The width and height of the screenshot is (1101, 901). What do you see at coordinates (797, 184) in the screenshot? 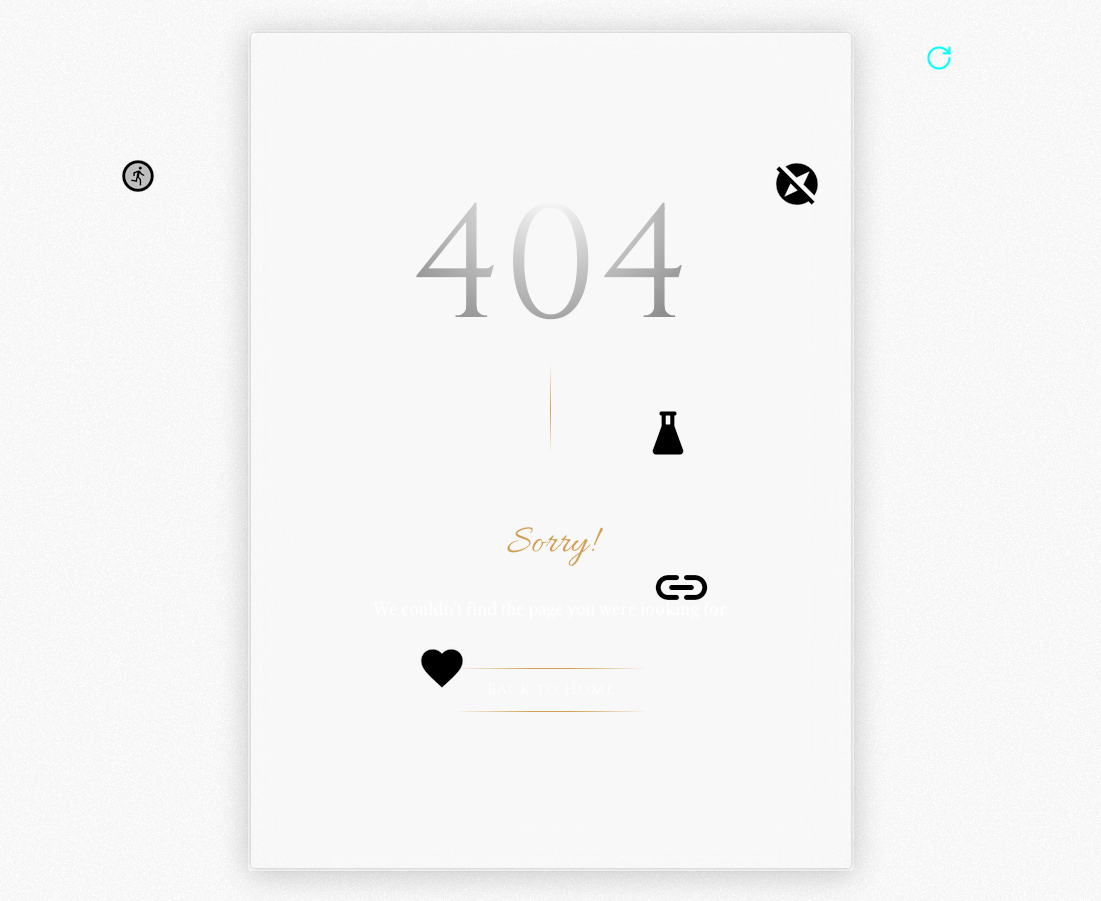
I see `disable compass or navigation mode` at bounding box center [797, 184].